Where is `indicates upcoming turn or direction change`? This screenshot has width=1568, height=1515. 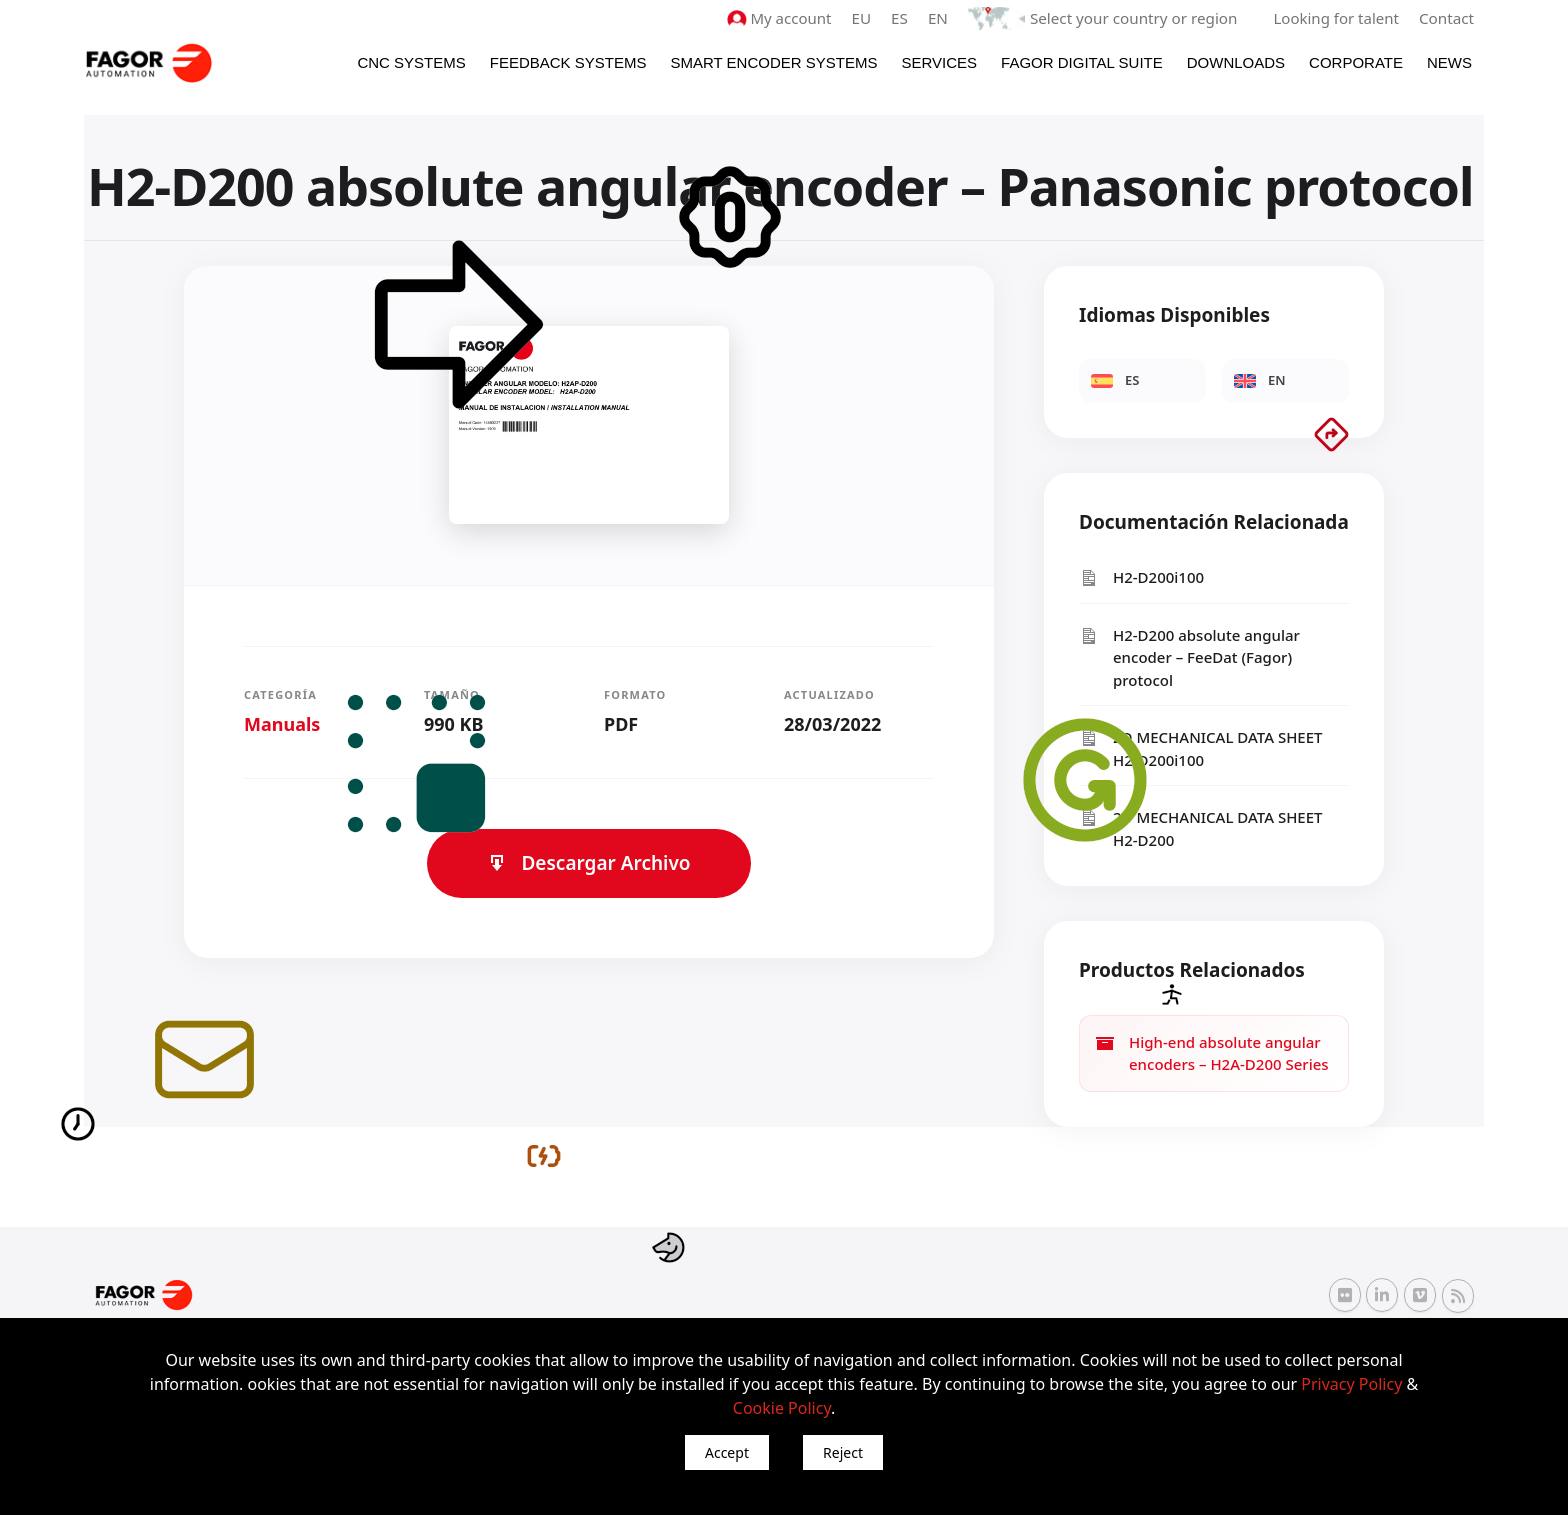 indicates upcoming turn or direction change is located at coordinates (1331, 434).